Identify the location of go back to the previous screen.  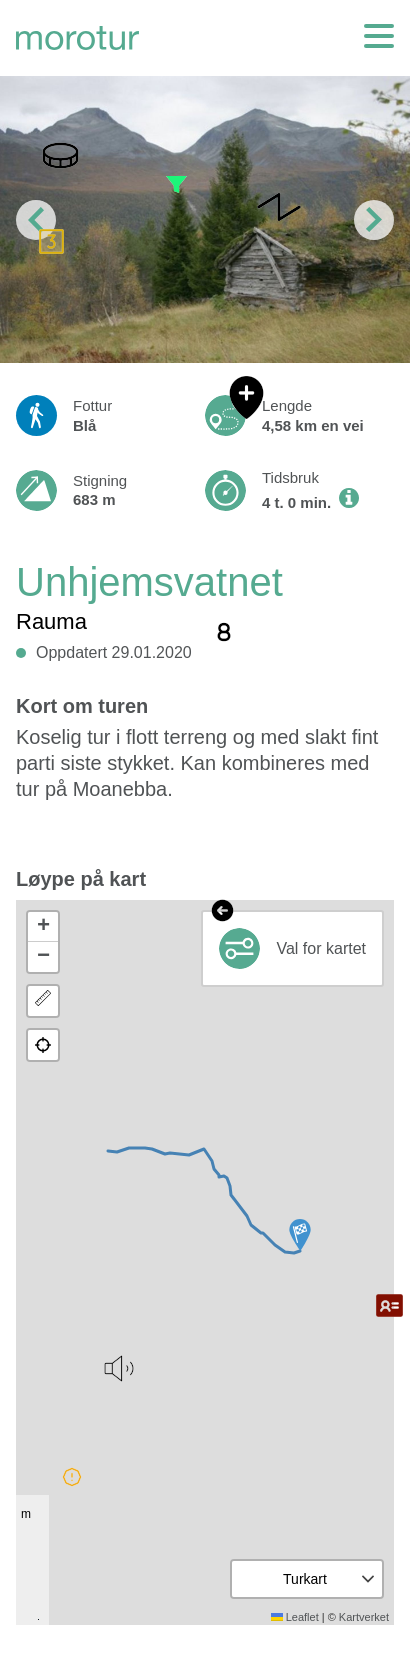
(222, 910).